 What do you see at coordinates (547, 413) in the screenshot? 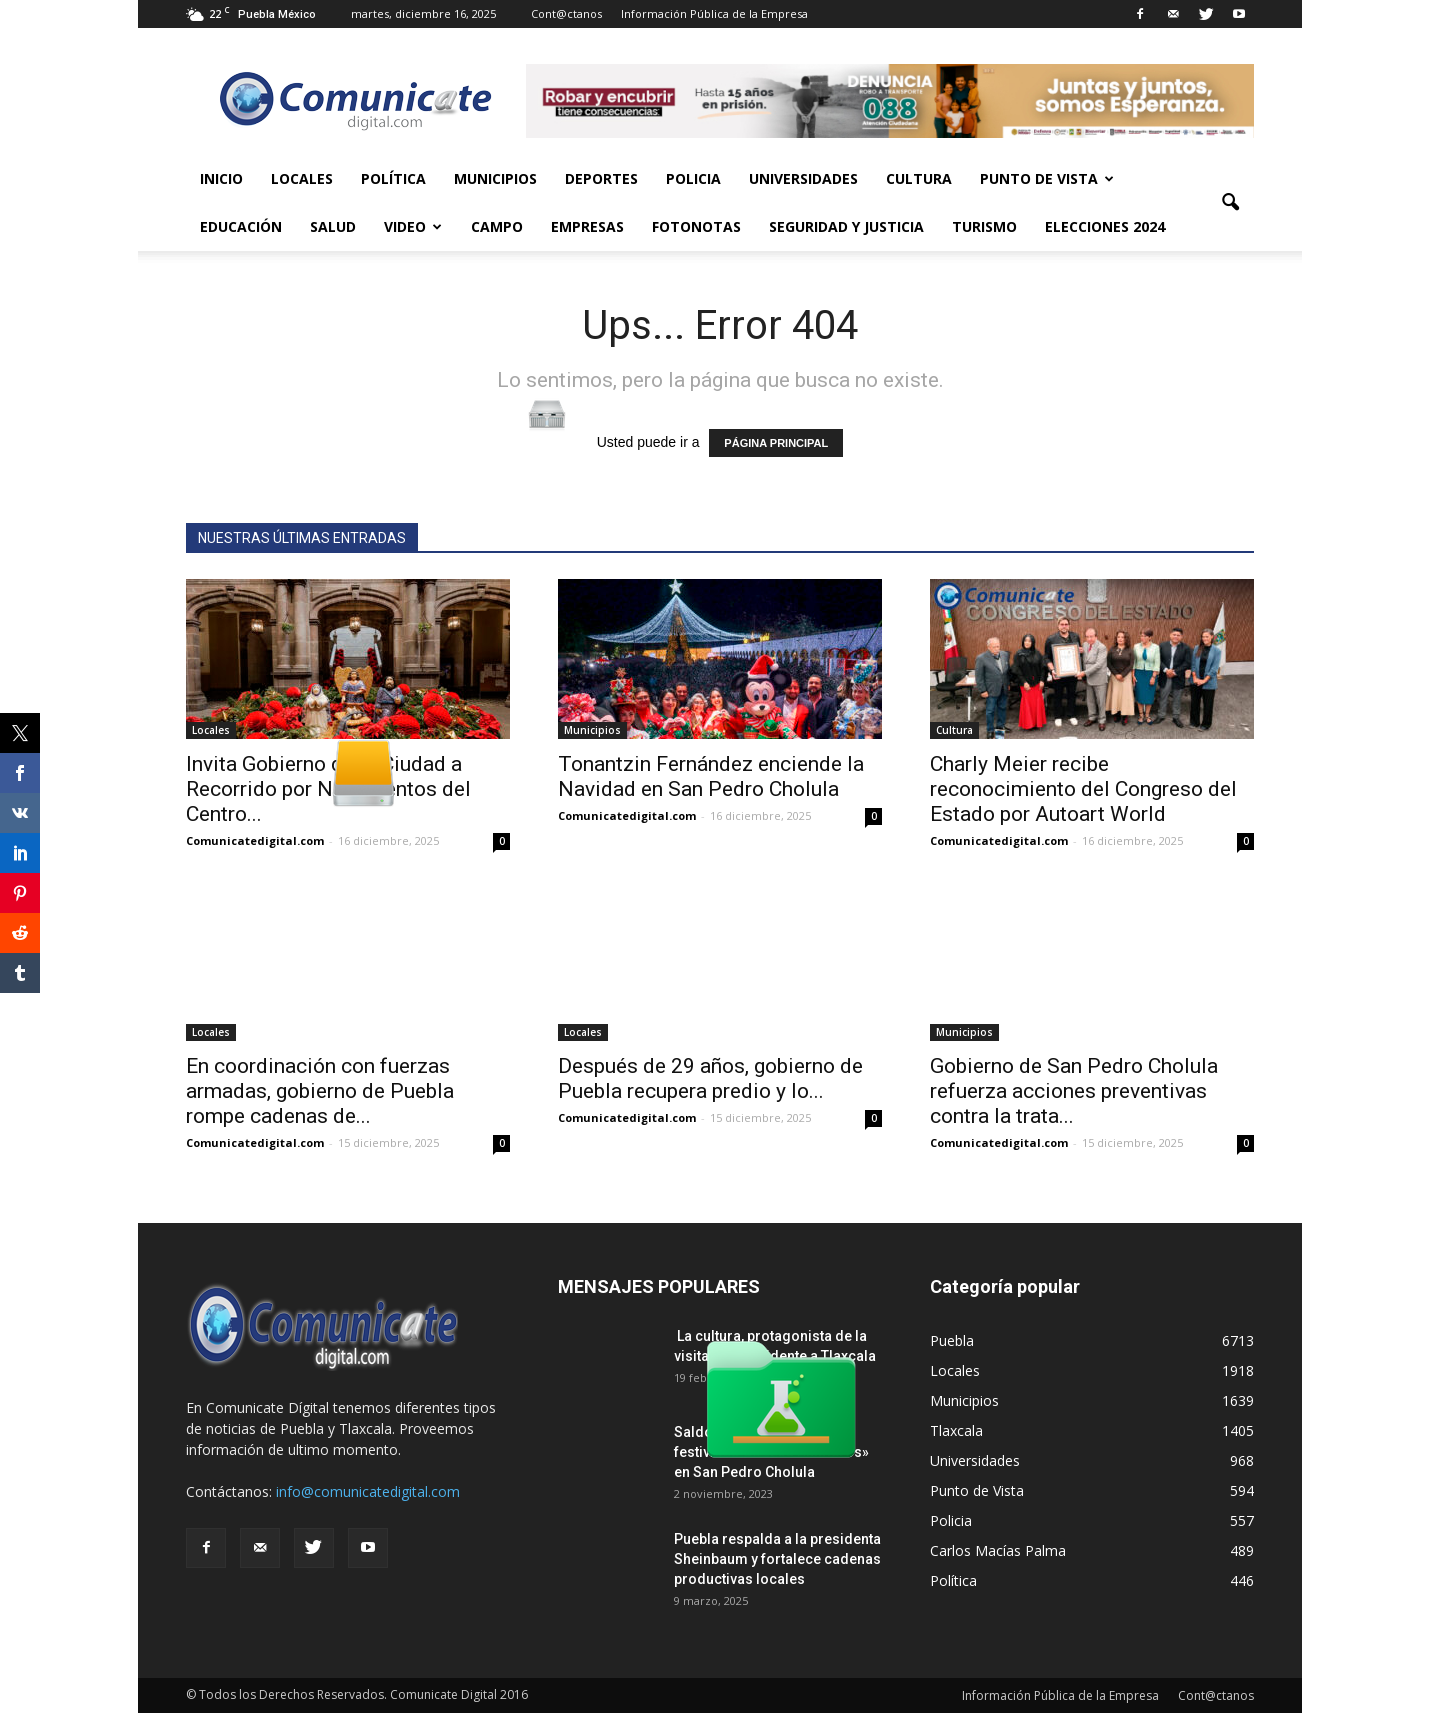
I see `indicates an xserve or rack server in network settings` at bounding box center [547, 413].